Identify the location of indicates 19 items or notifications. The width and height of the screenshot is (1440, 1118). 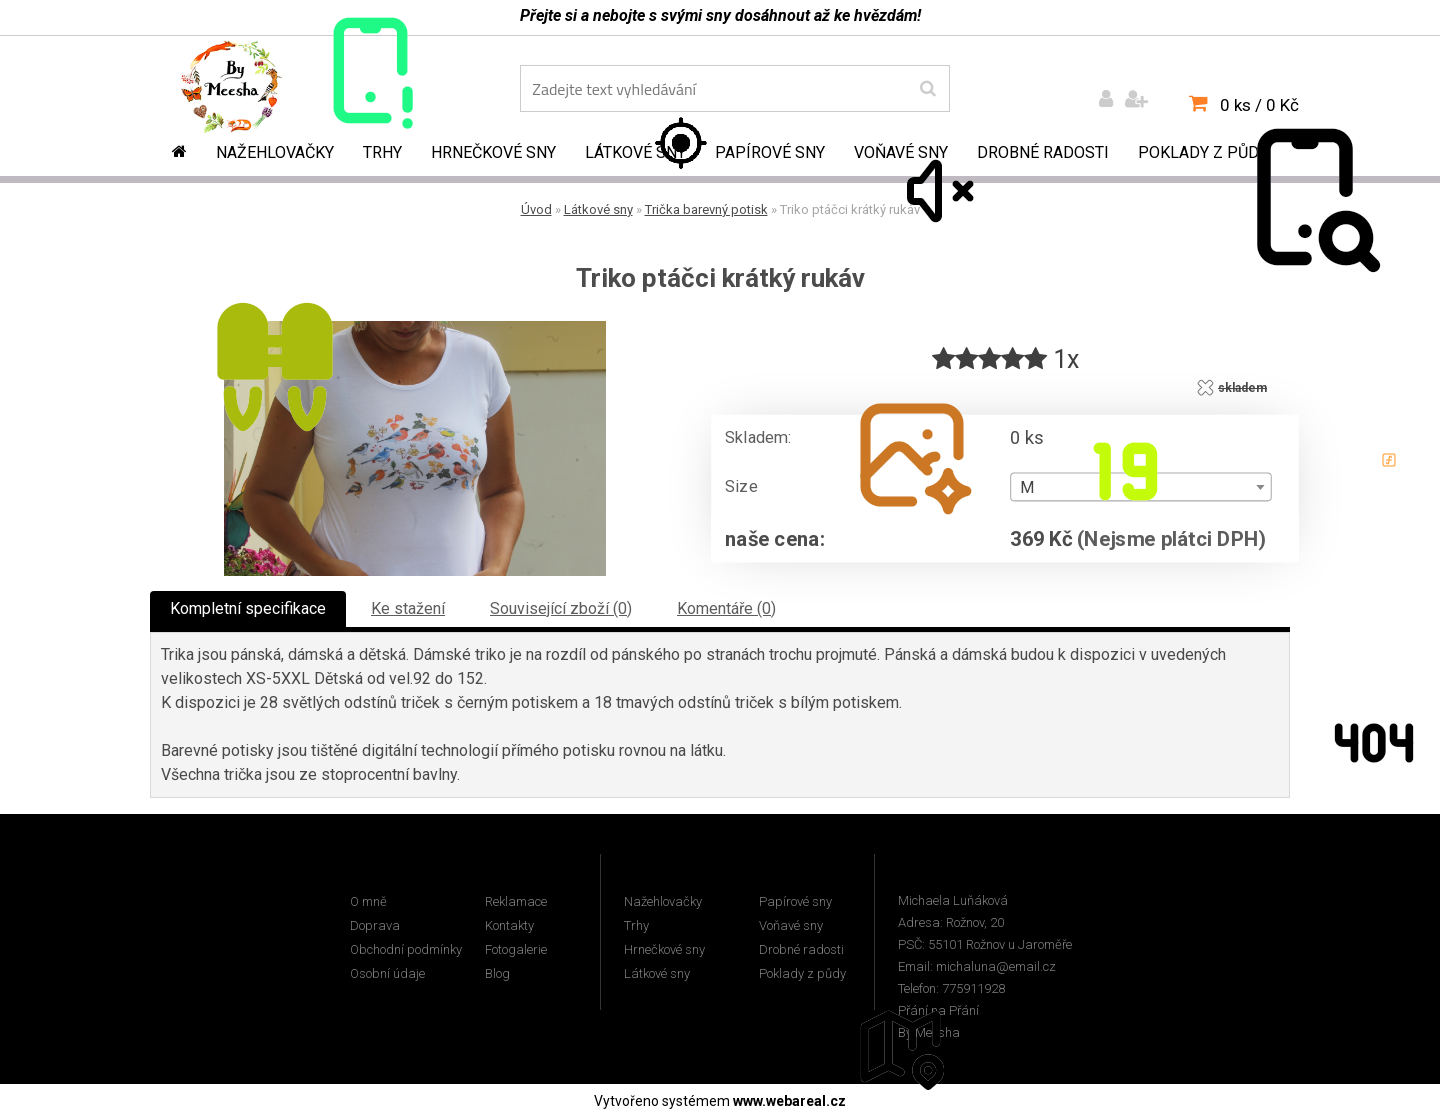
(1122, 471).